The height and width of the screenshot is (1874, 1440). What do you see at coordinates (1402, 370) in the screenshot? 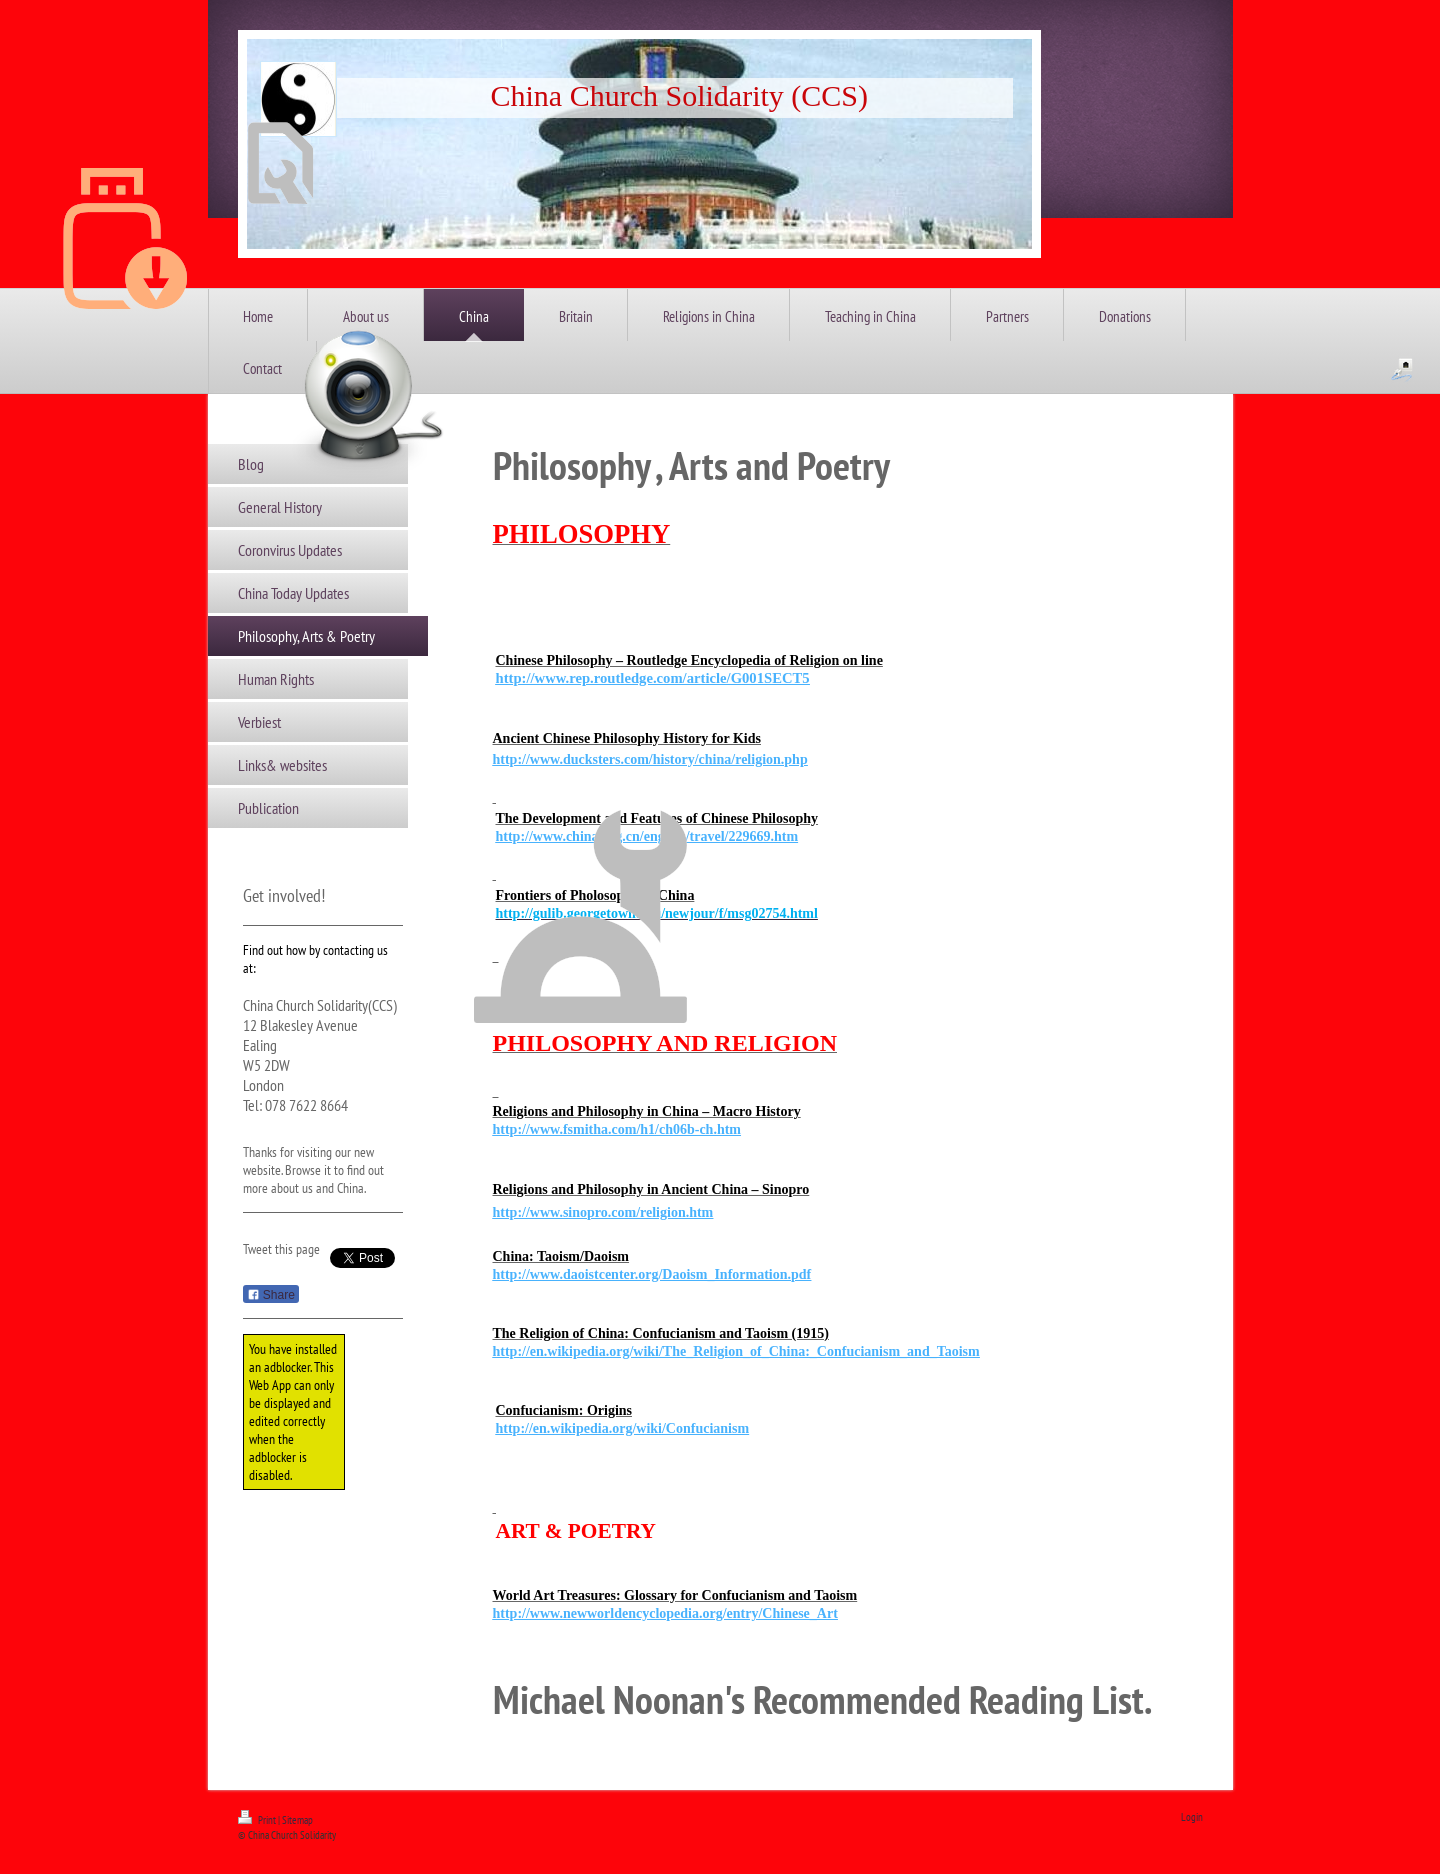
I see `indicates wired network connection is disconnected` at bounding box center [1402, 370].